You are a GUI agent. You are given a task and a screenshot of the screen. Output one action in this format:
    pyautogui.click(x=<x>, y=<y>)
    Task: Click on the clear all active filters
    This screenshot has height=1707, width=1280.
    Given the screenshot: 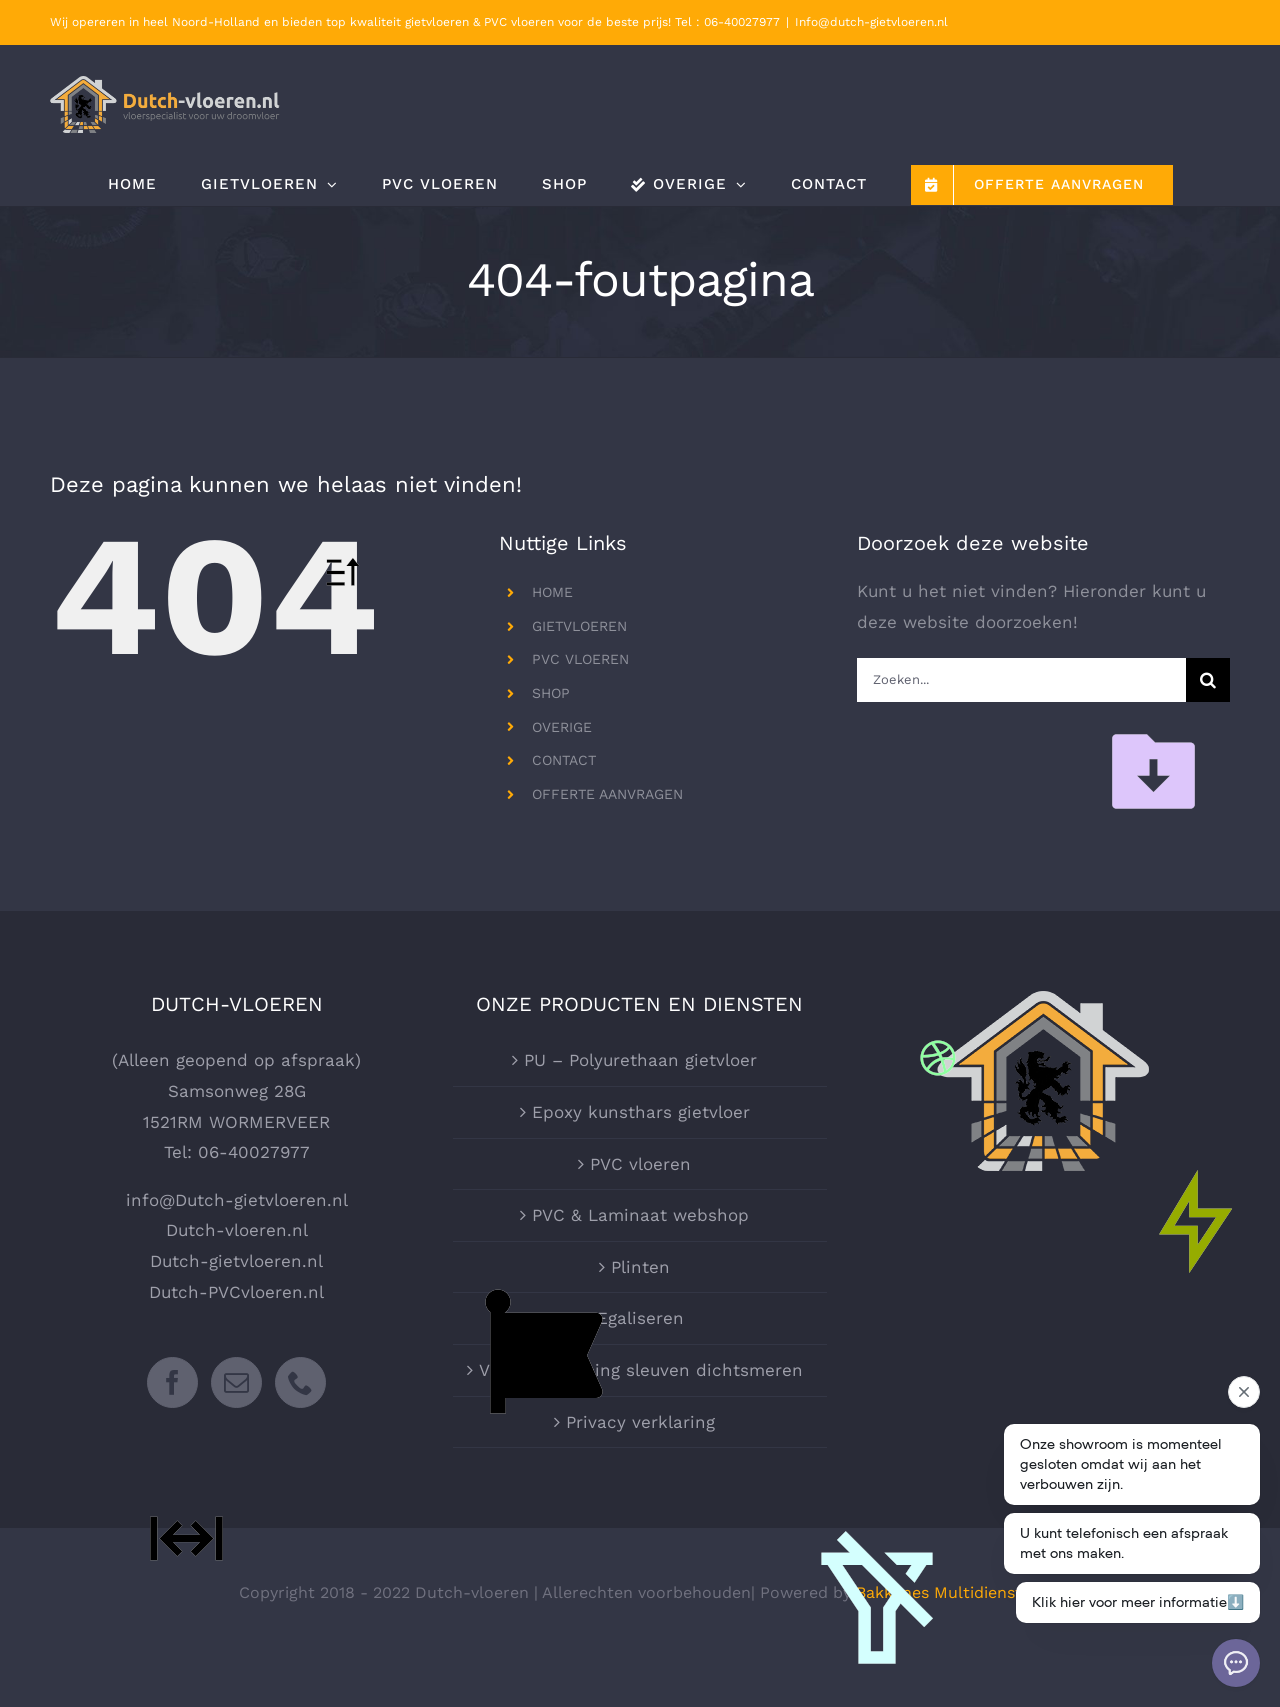 What is the action you would take?
    pyautogui.click(x=877, y=1602)
    